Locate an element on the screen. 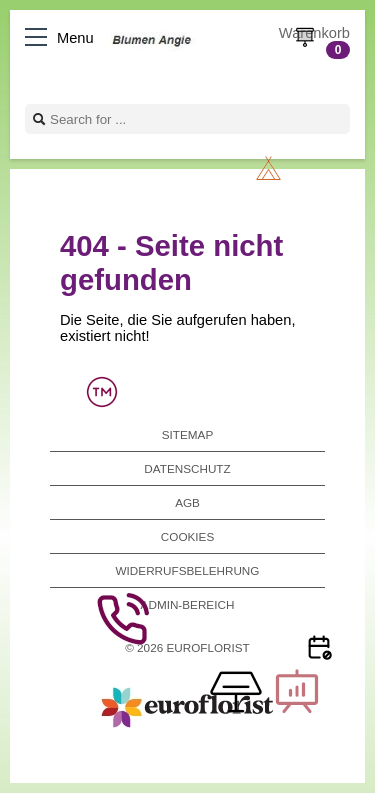  start a presentation is located at coordinates (305, 36).